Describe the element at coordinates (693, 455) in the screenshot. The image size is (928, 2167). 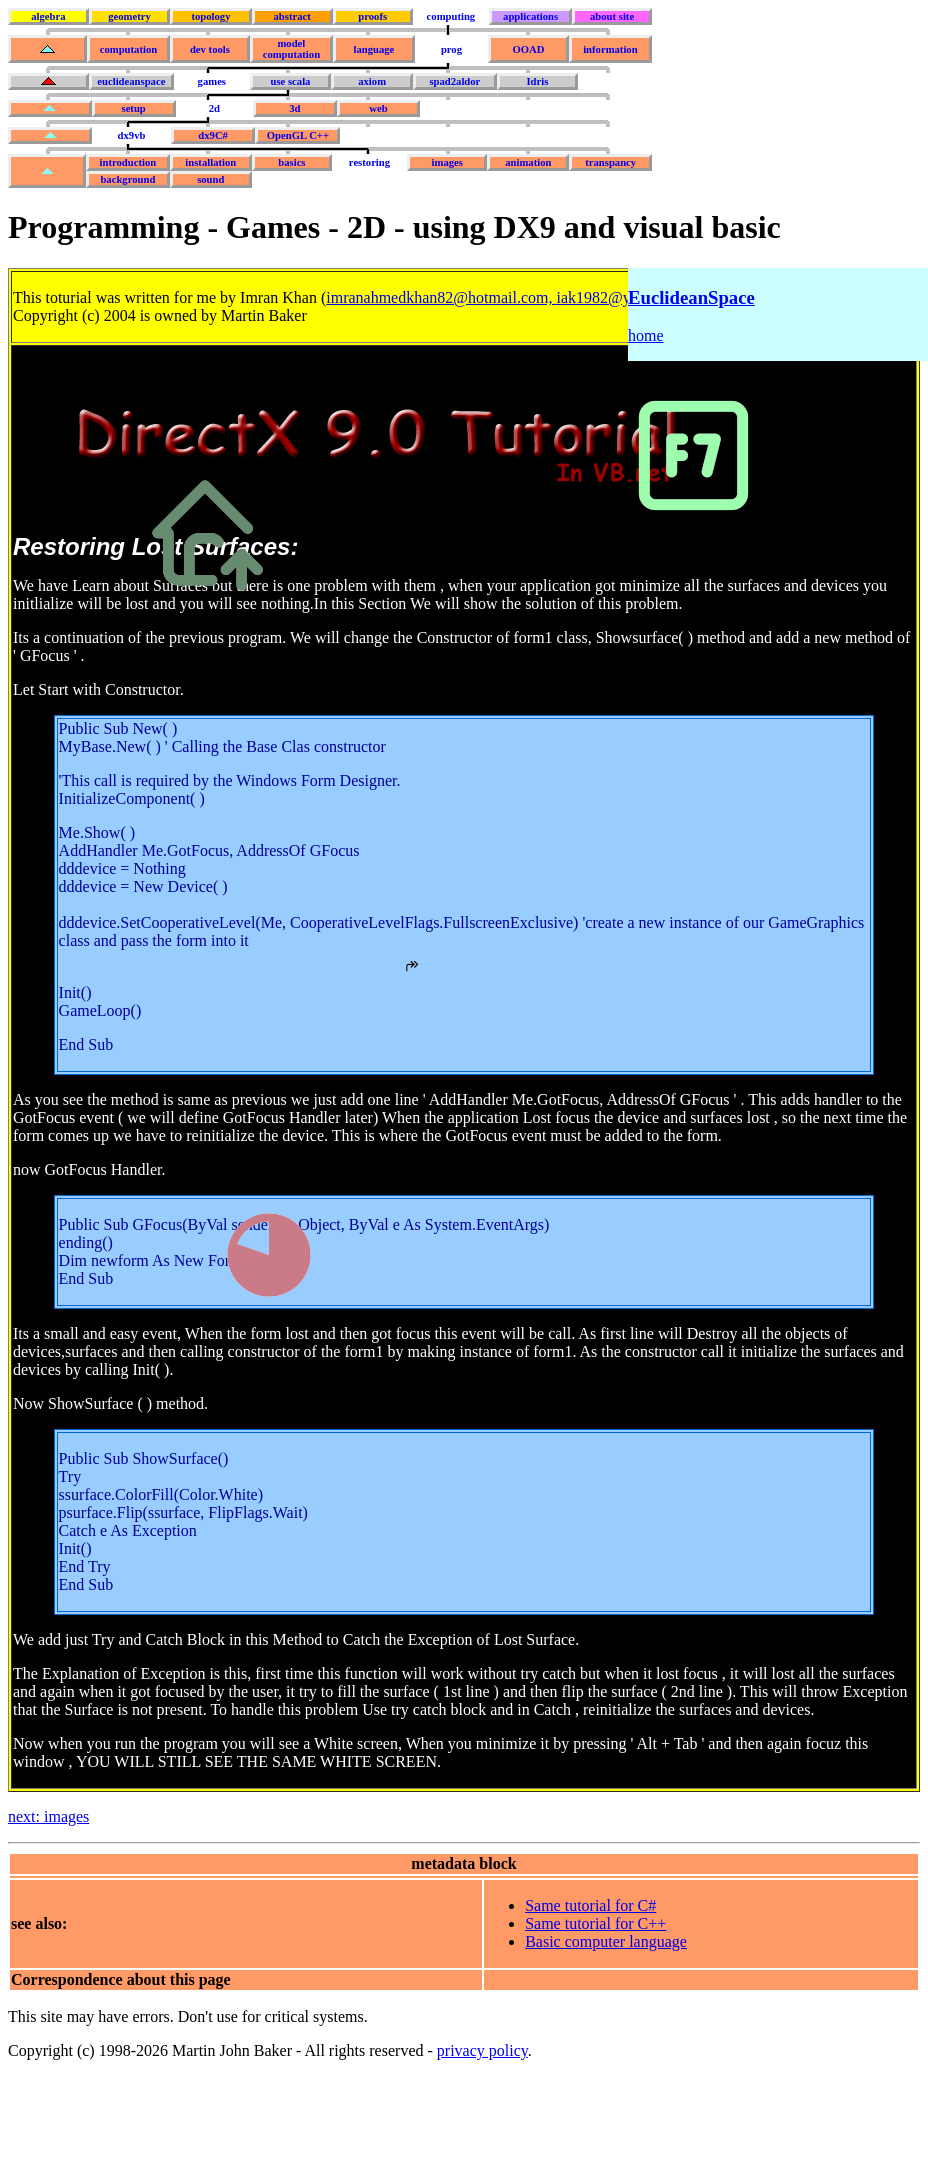
I see `press F7 function key` at that location.